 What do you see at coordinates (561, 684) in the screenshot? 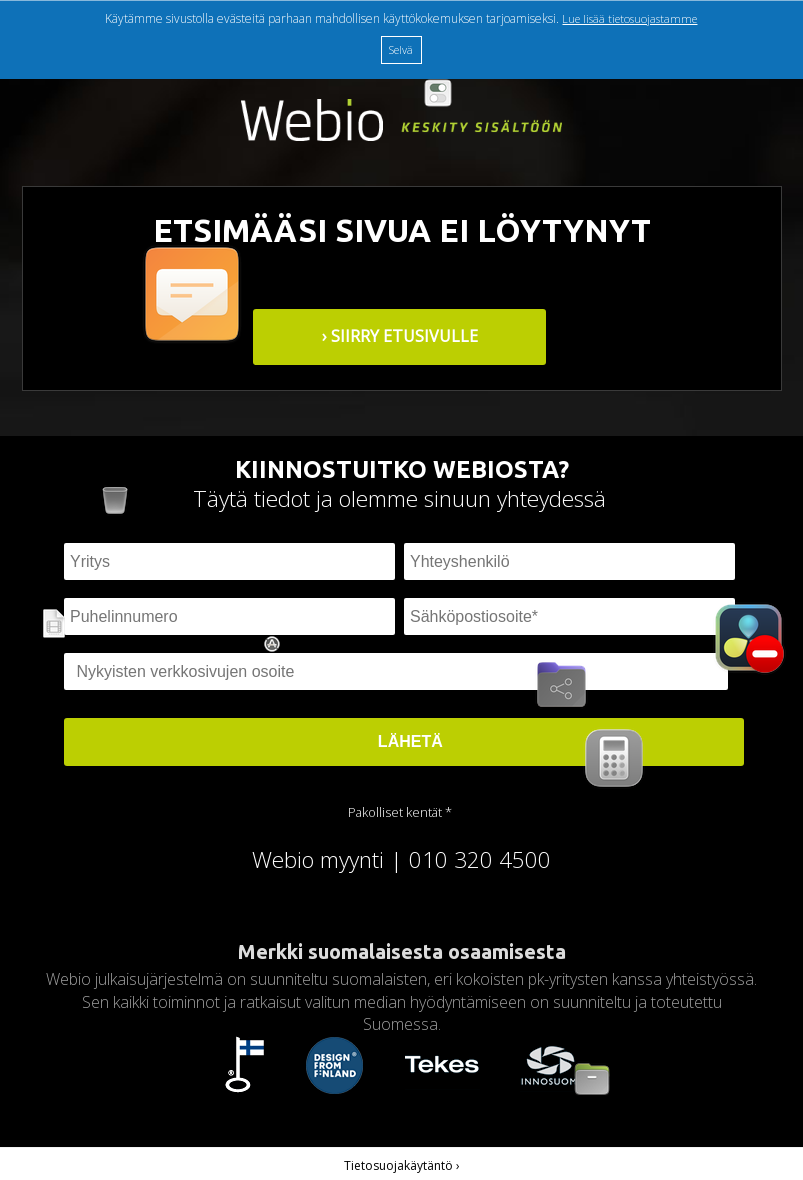
I see `open your public shared folder` at bounding box center [561, 684].